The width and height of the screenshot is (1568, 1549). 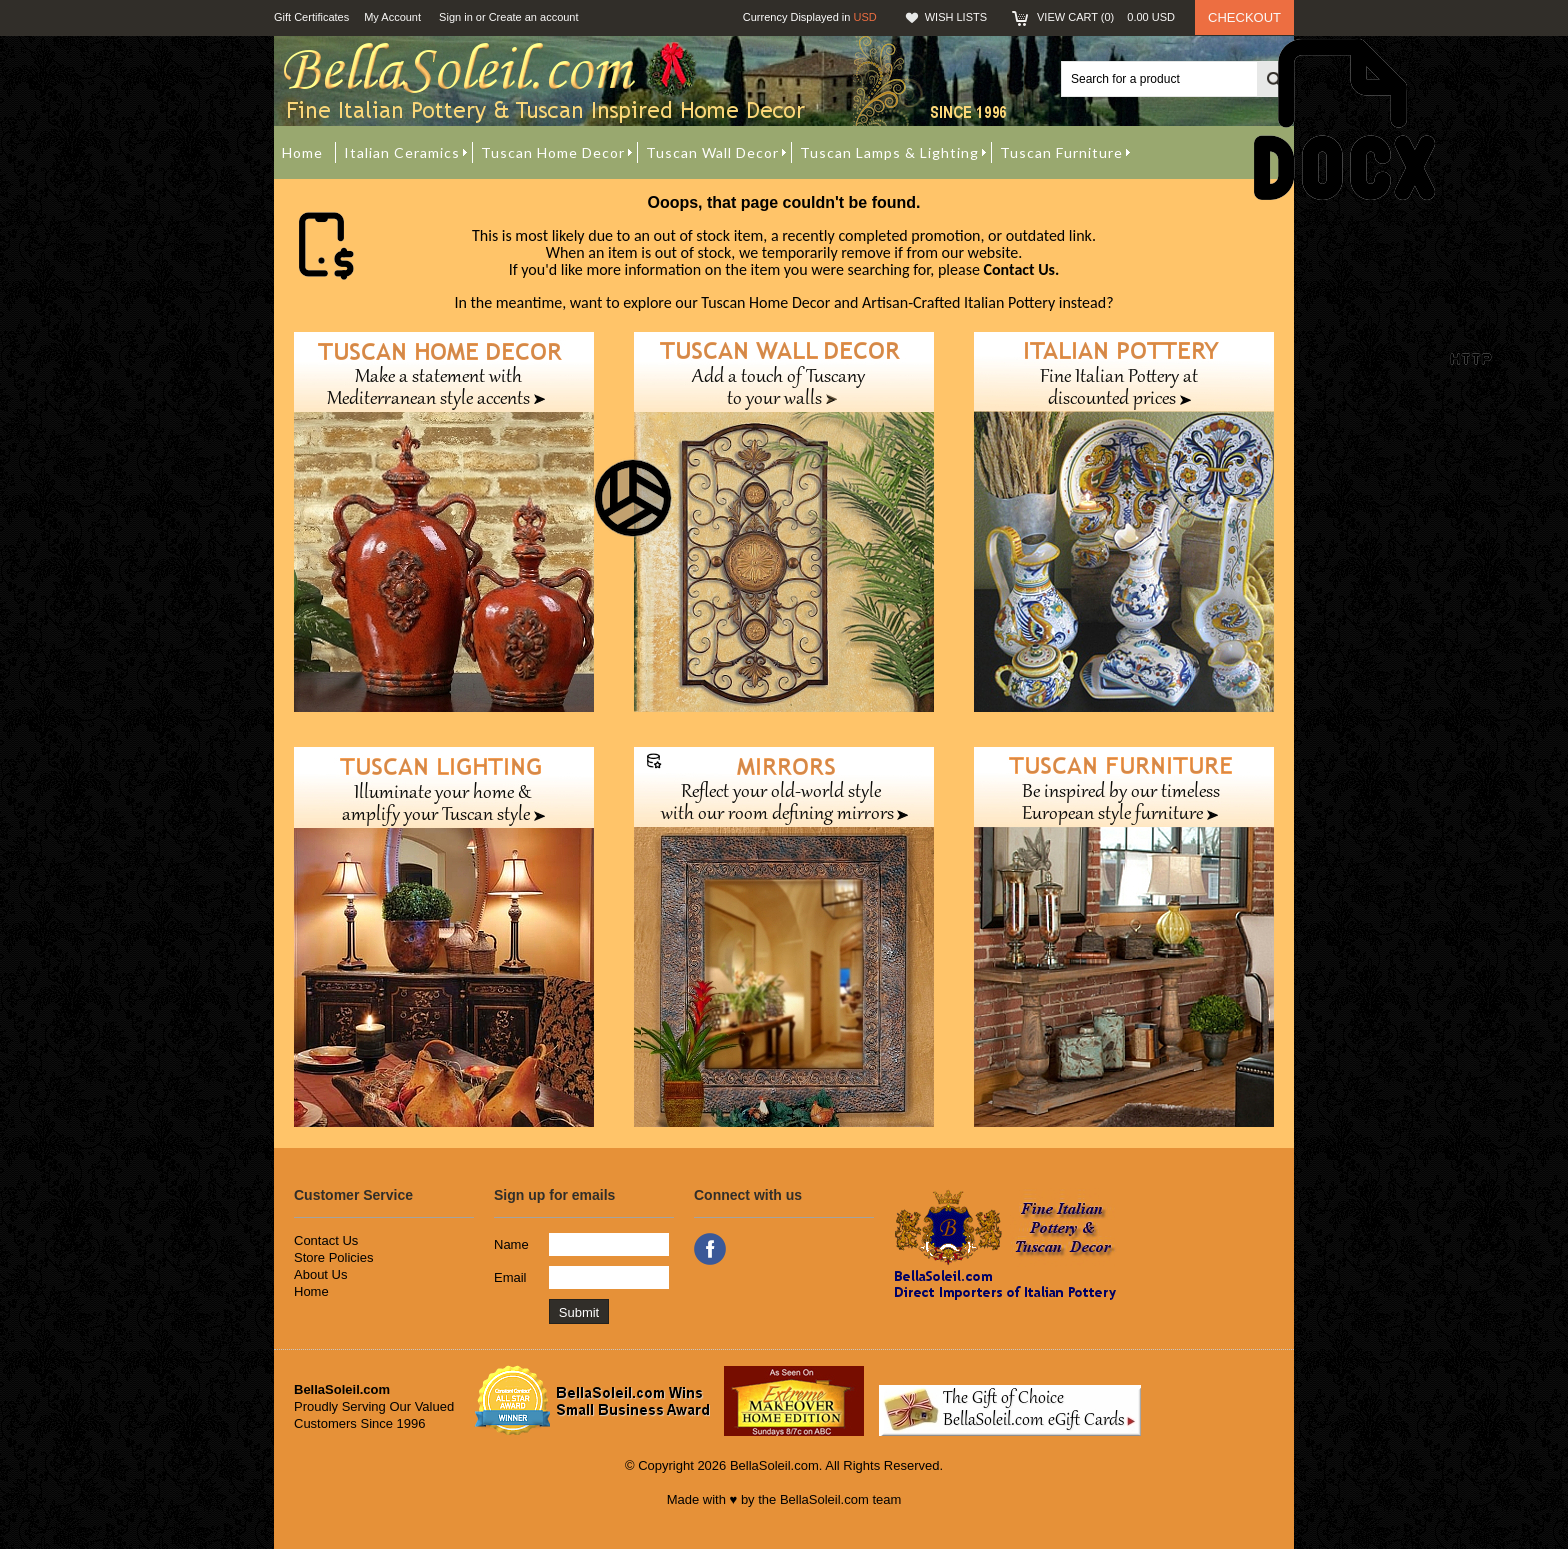 What do you see at coordinates (653, 760) in the screenshot?
I see `mark a database as a favorite` at bounding box center [653, 760].